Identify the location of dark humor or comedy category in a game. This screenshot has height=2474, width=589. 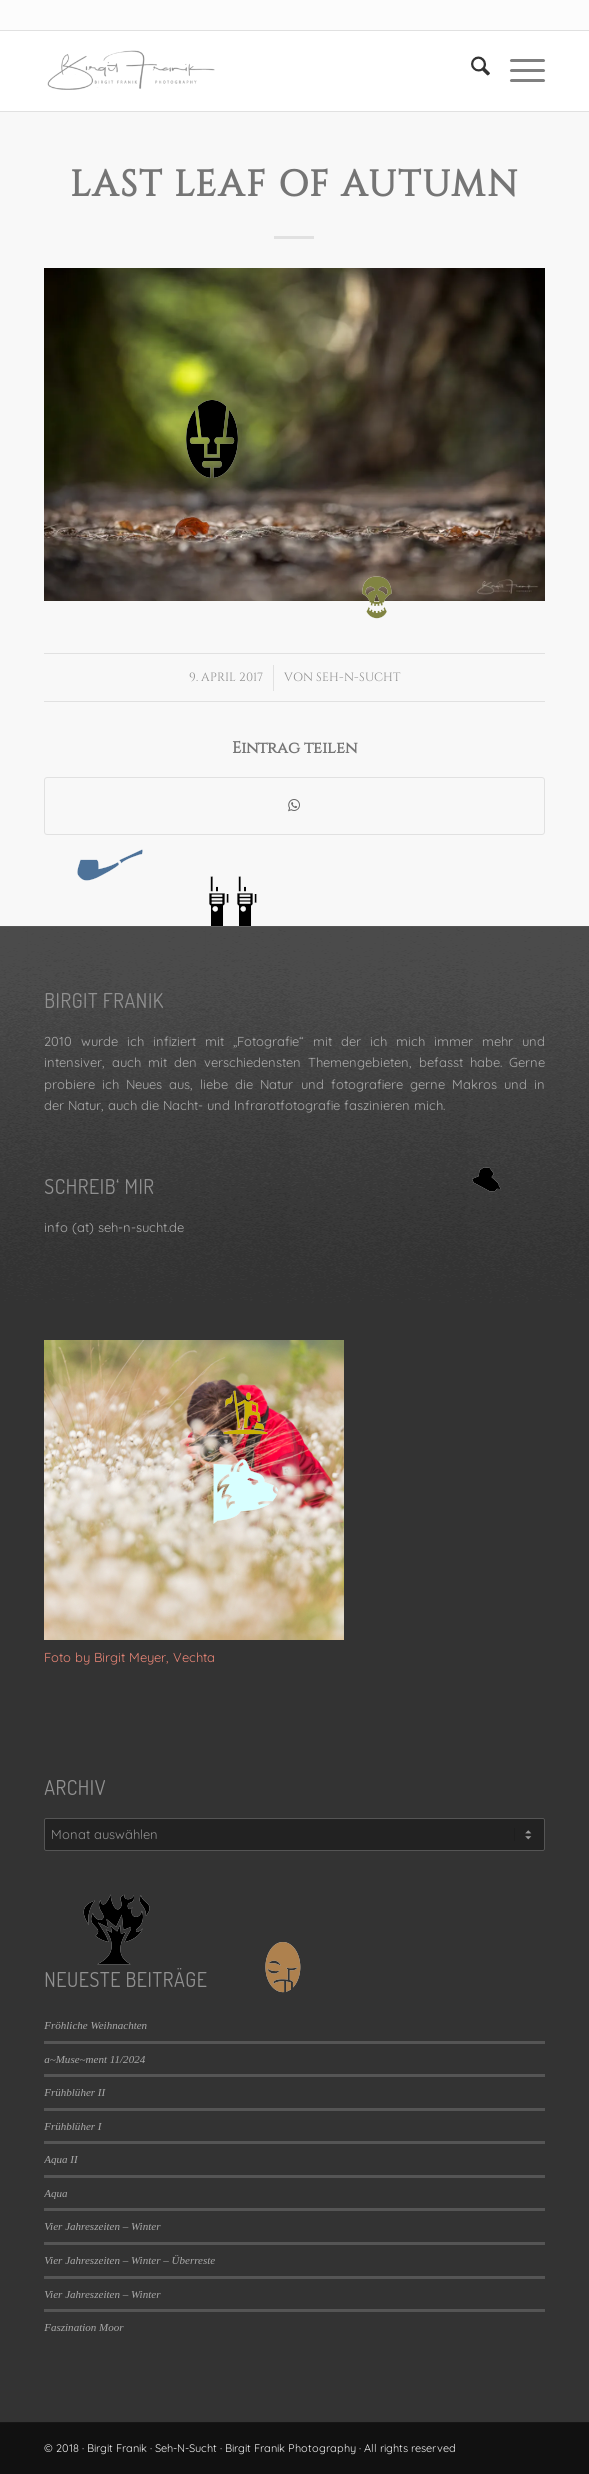
(376, 597).